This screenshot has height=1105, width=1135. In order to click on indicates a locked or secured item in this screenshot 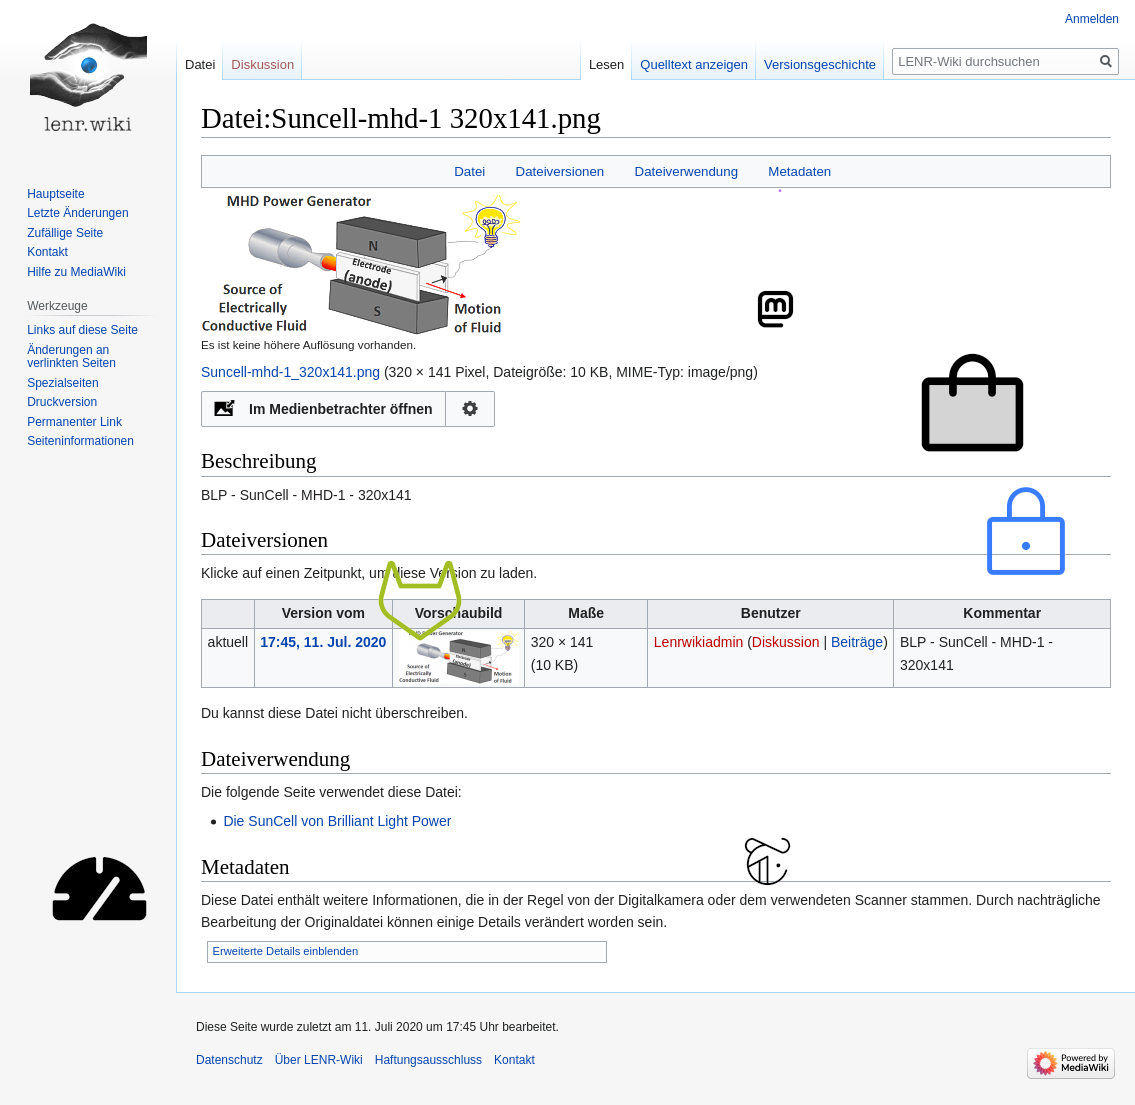, I will do `click(1026, 536)`.